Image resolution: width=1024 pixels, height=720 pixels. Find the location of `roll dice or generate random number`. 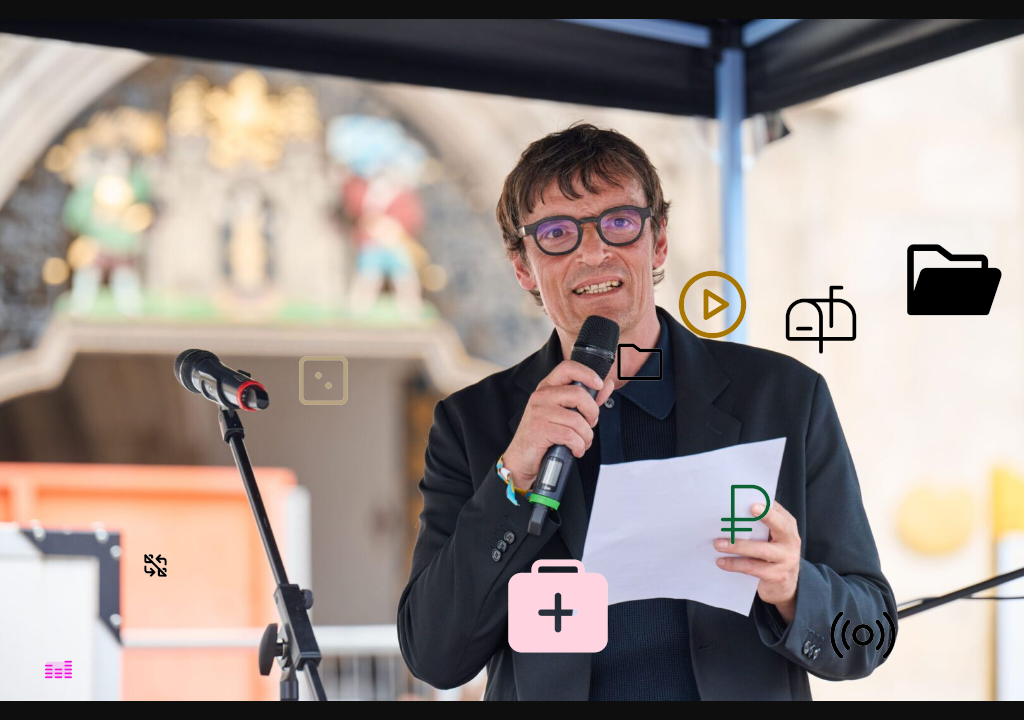

roll dice or generate random number is located at coordinates (323, 380).